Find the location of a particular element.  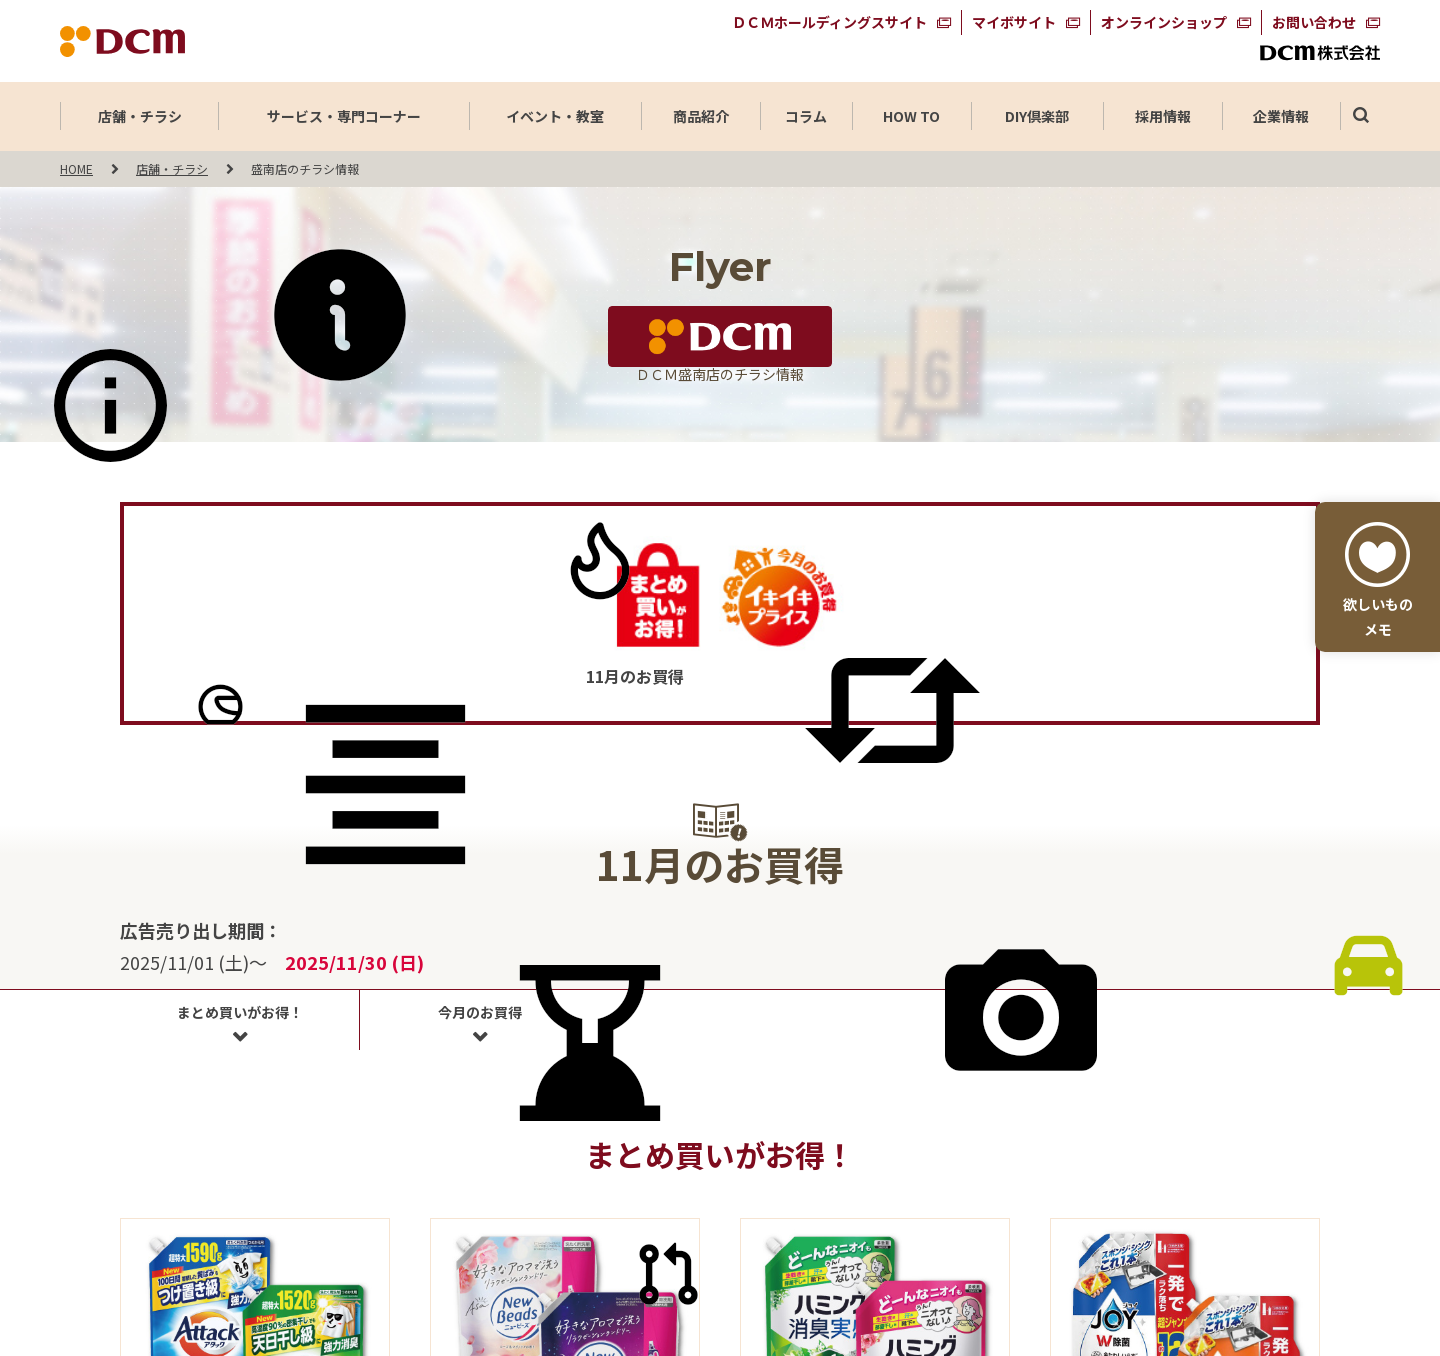

indicates trending or hot content is located at coordinates (600, 559).